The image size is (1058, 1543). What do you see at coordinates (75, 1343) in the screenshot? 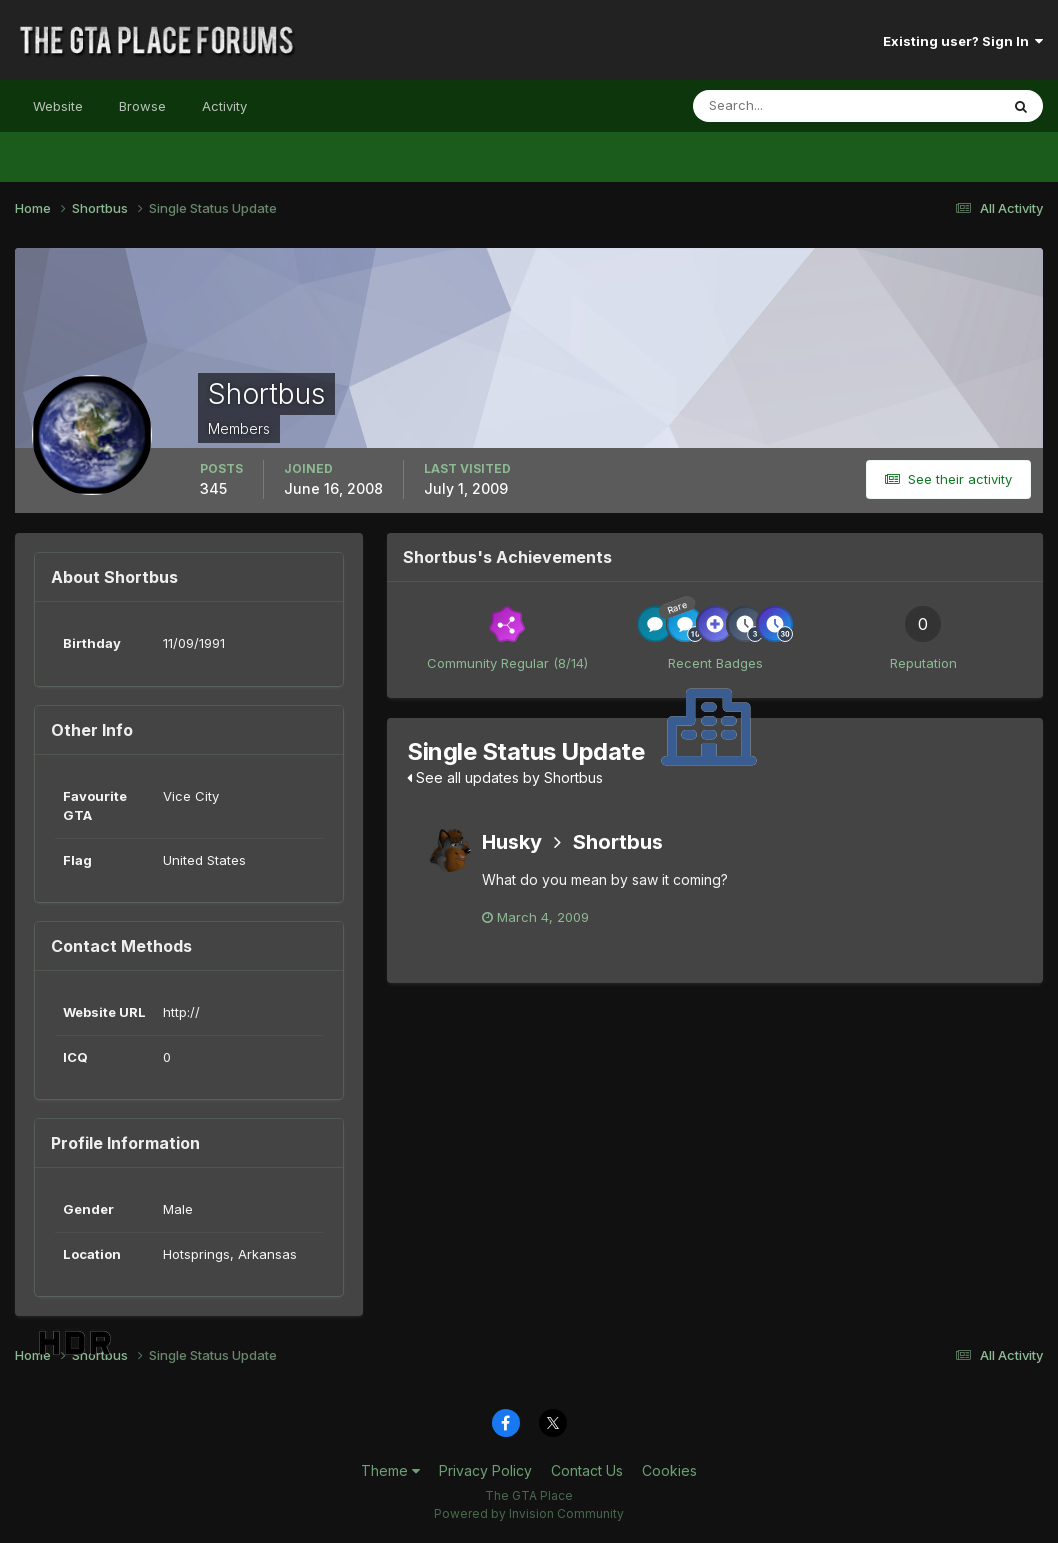
I see `HDR mode is currently enabled` at bounding box center [75, 1343].